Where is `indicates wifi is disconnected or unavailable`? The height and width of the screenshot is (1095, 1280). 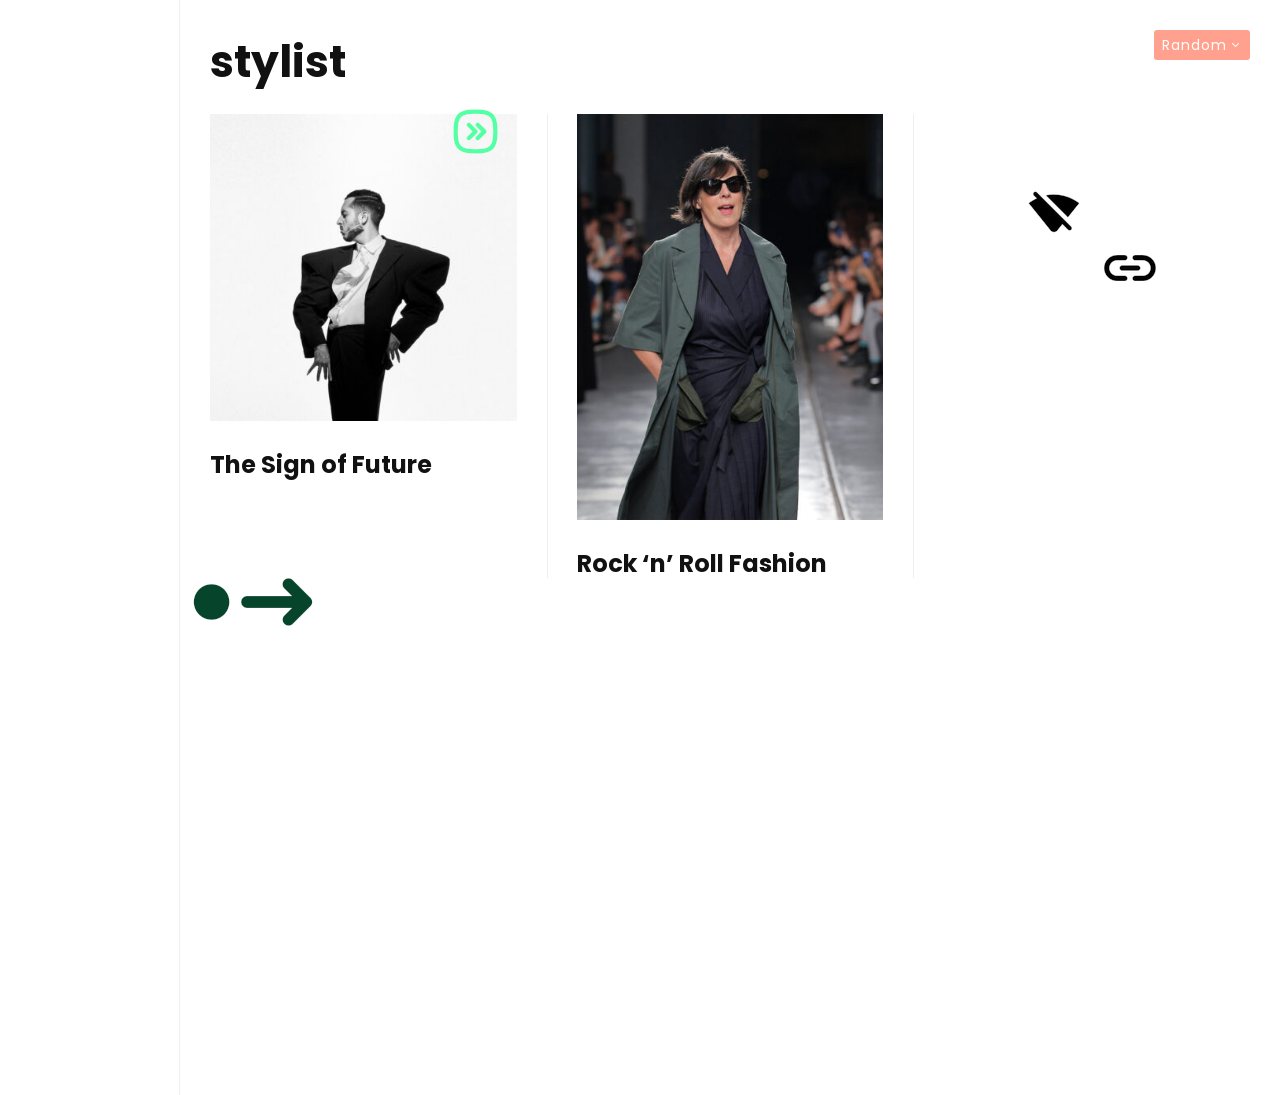 indicates wifi is disconnected or unavailable is located at coordinates (1054, 214).